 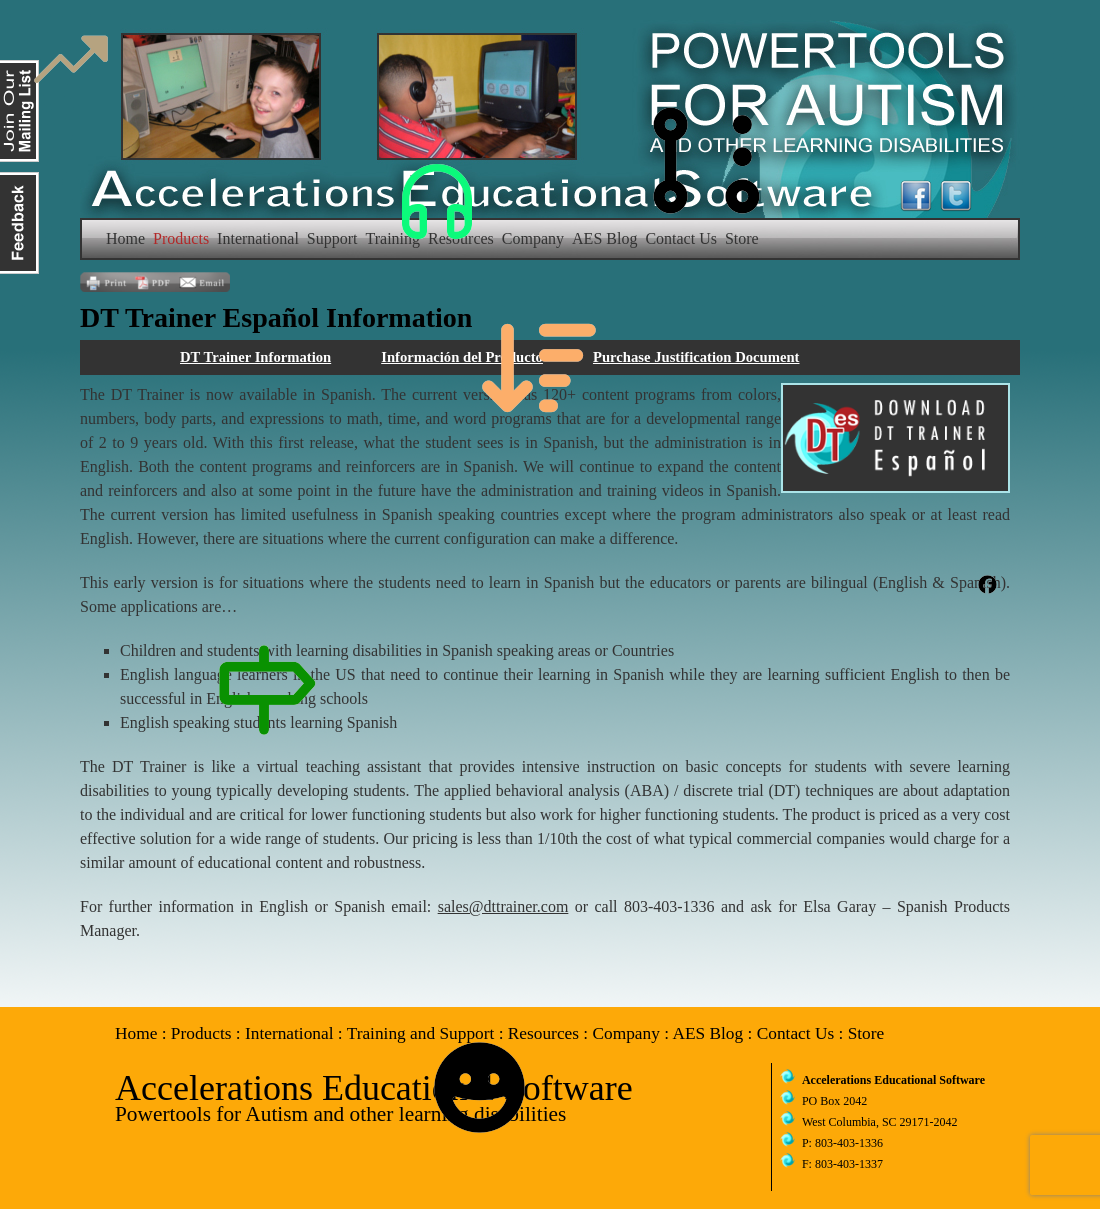 What do you see at coordinates (479, 1087) in the screenshot?
I see `react with a happy emoji` at bounding box center [479, 1087].